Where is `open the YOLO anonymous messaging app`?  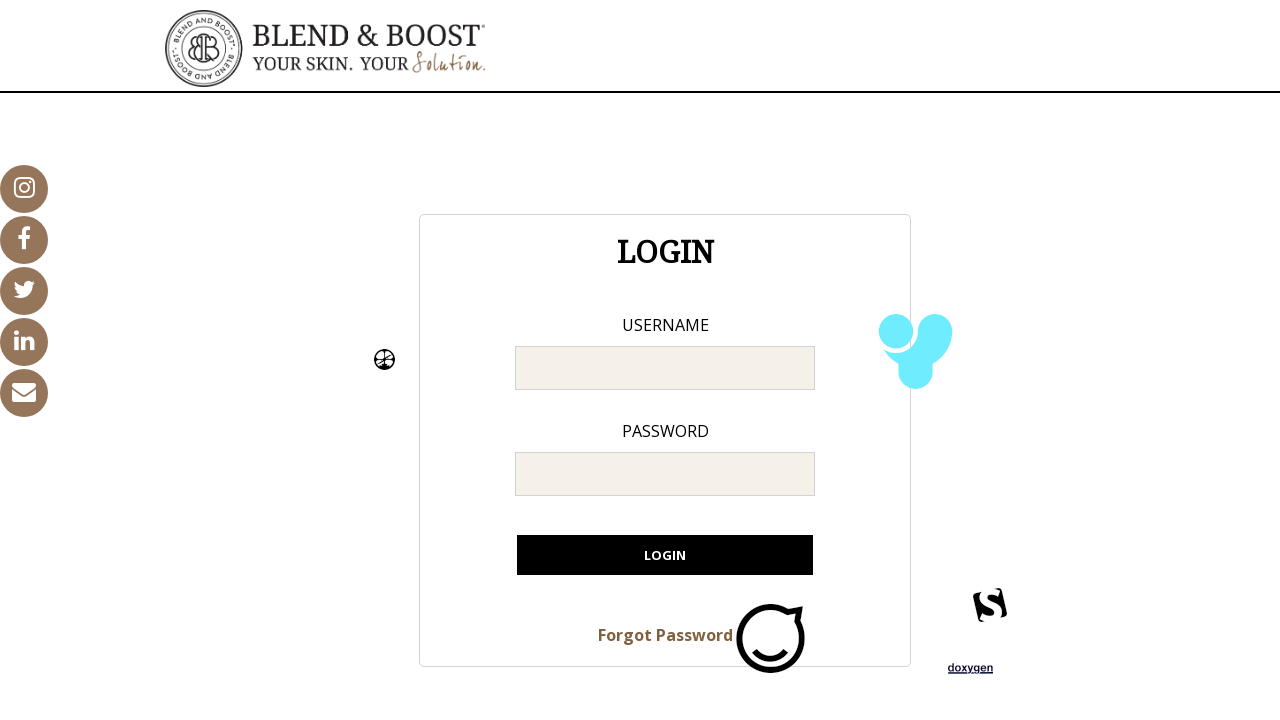
open the YOLO anonymous messaging app is located at coordinates (915, 351).